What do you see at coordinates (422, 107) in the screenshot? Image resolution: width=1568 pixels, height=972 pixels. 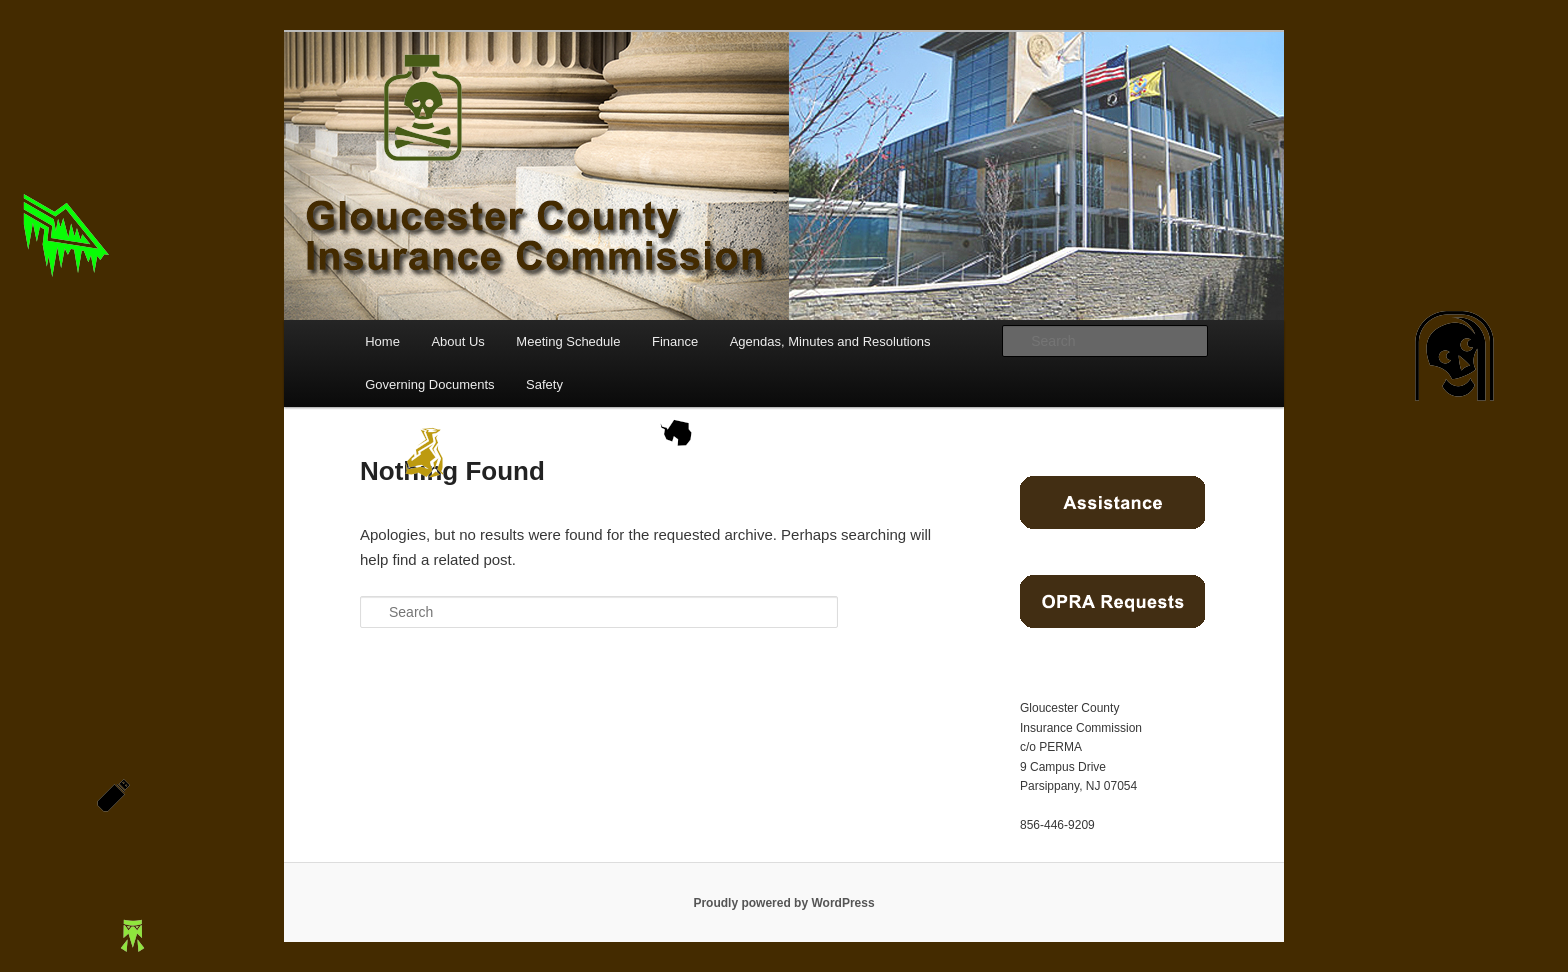 I see `poison or toxic item in game inventory` at bounding box center [422, 107].